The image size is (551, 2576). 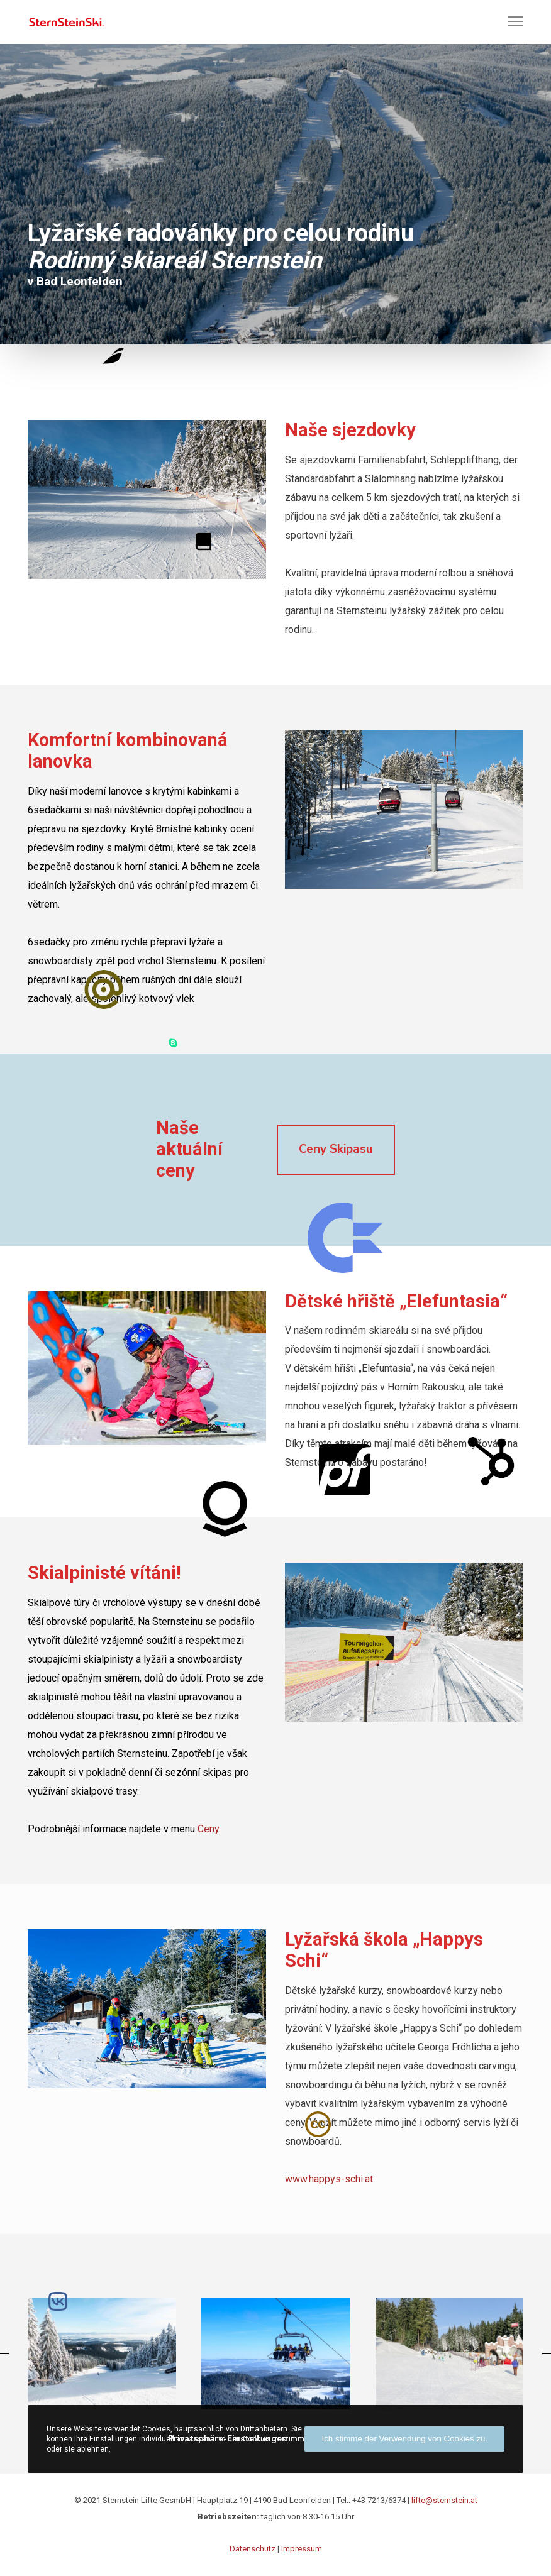 I want to click on iberia airlines app or website, so click(x=113, y=356).